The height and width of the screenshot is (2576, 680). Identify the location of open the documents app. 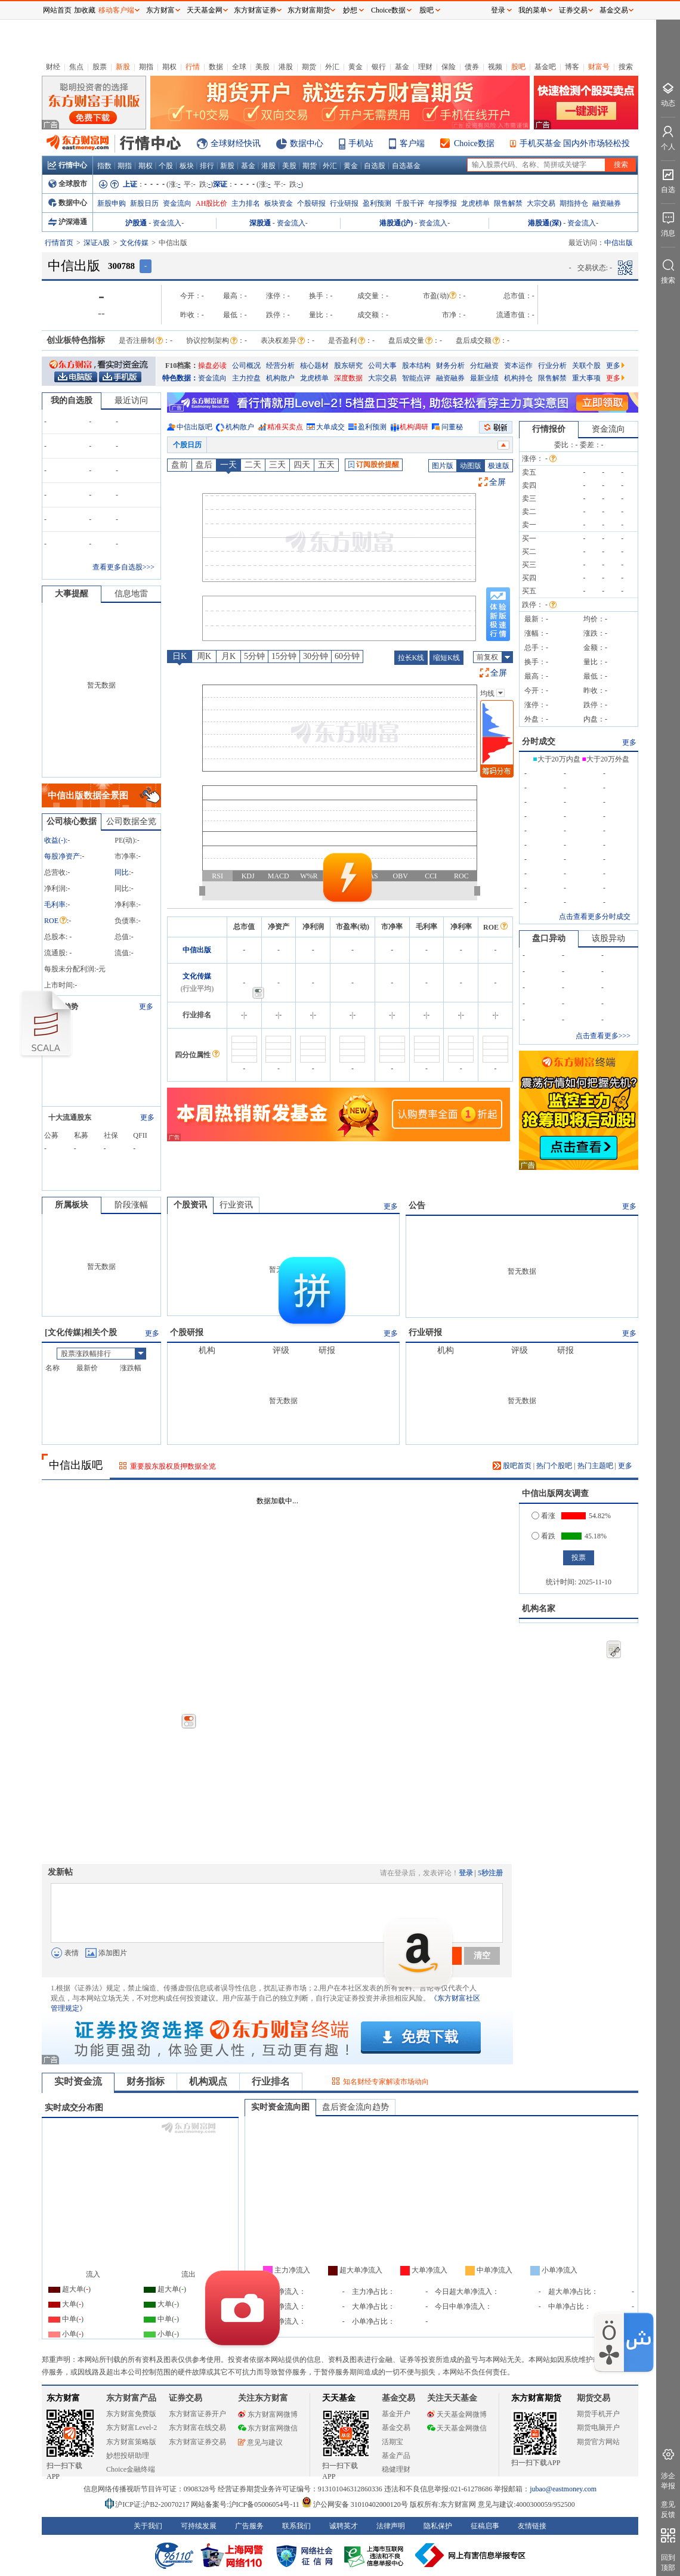
(614, 1649).